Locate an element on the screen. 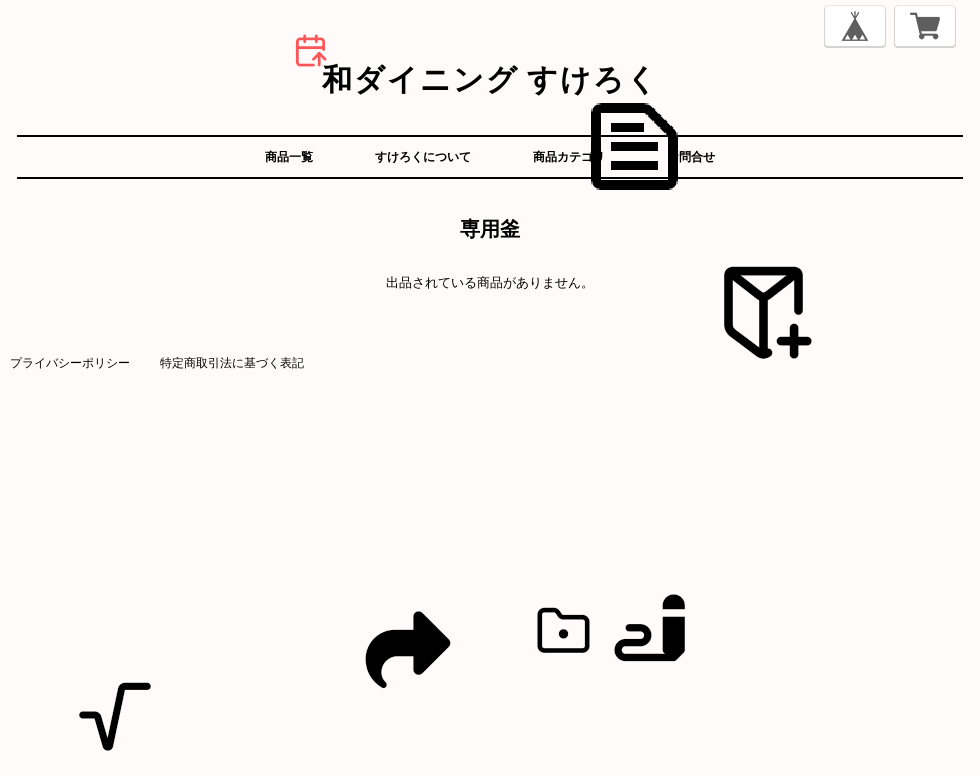 This screenshot has height=776, width=980. square root mathematical operation is located at coordinates (115, 715).